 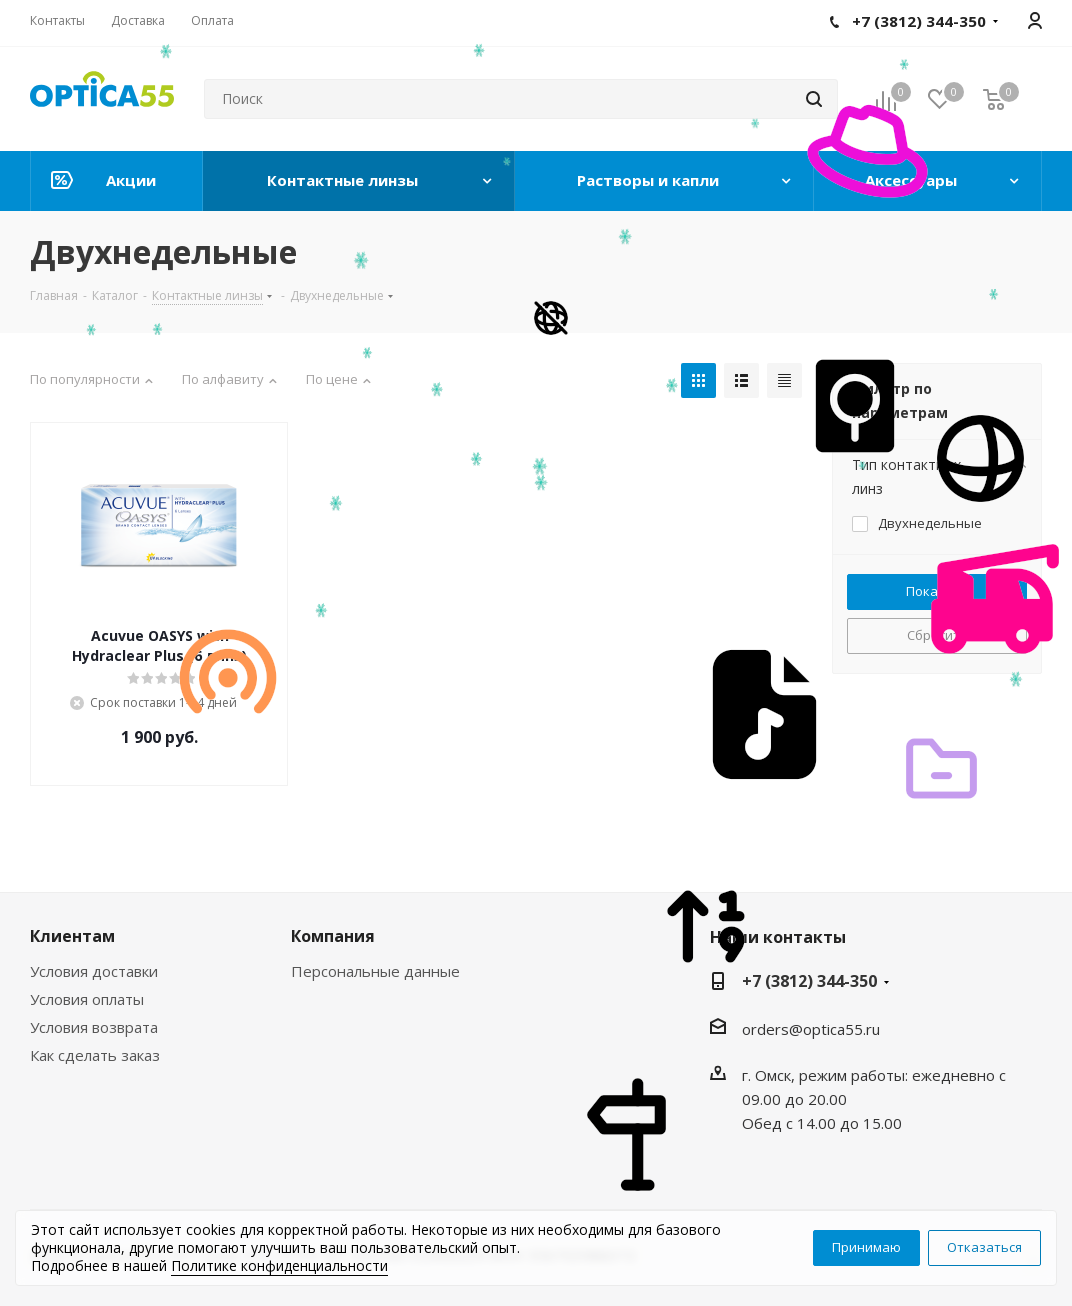 I want to click on open an audio or music file, so click(x=764, y=714).